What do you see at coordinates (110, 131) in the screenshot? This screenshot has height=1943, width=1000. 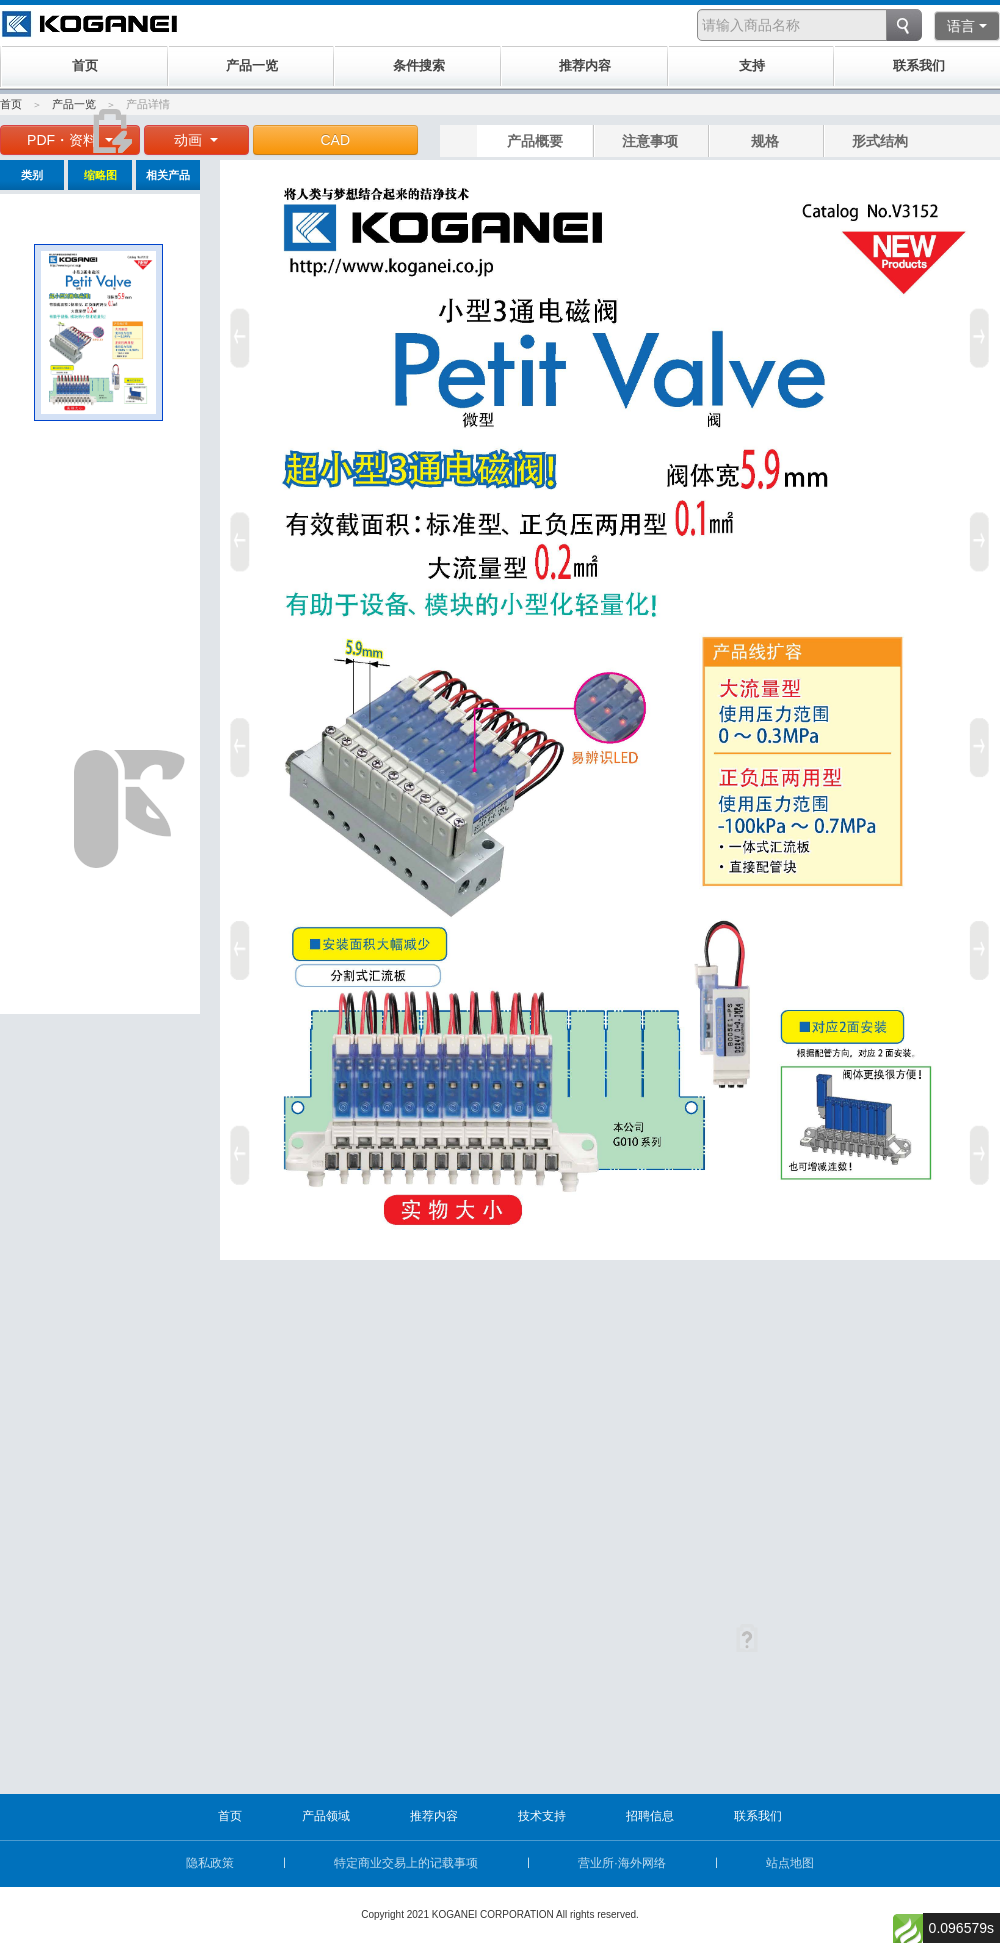 I see `indicates battery is empty but currently charging` at bounding box center [110, 131].